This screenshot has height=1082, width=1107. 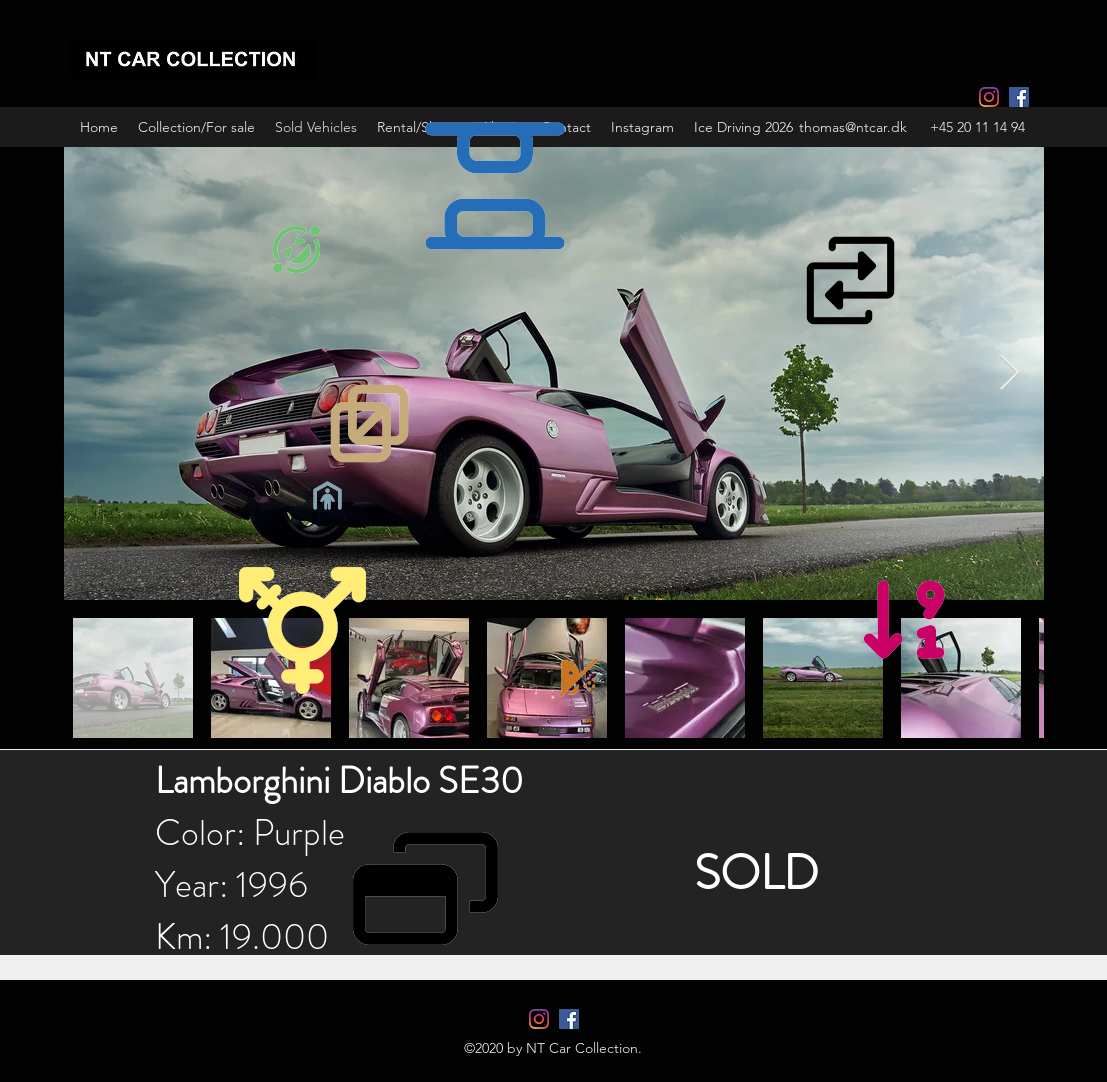 What do you see at coordinates (495, 186) in the screenshot?
I see `distribute items with equal vertical spacing` at bounding box center [495, 186].